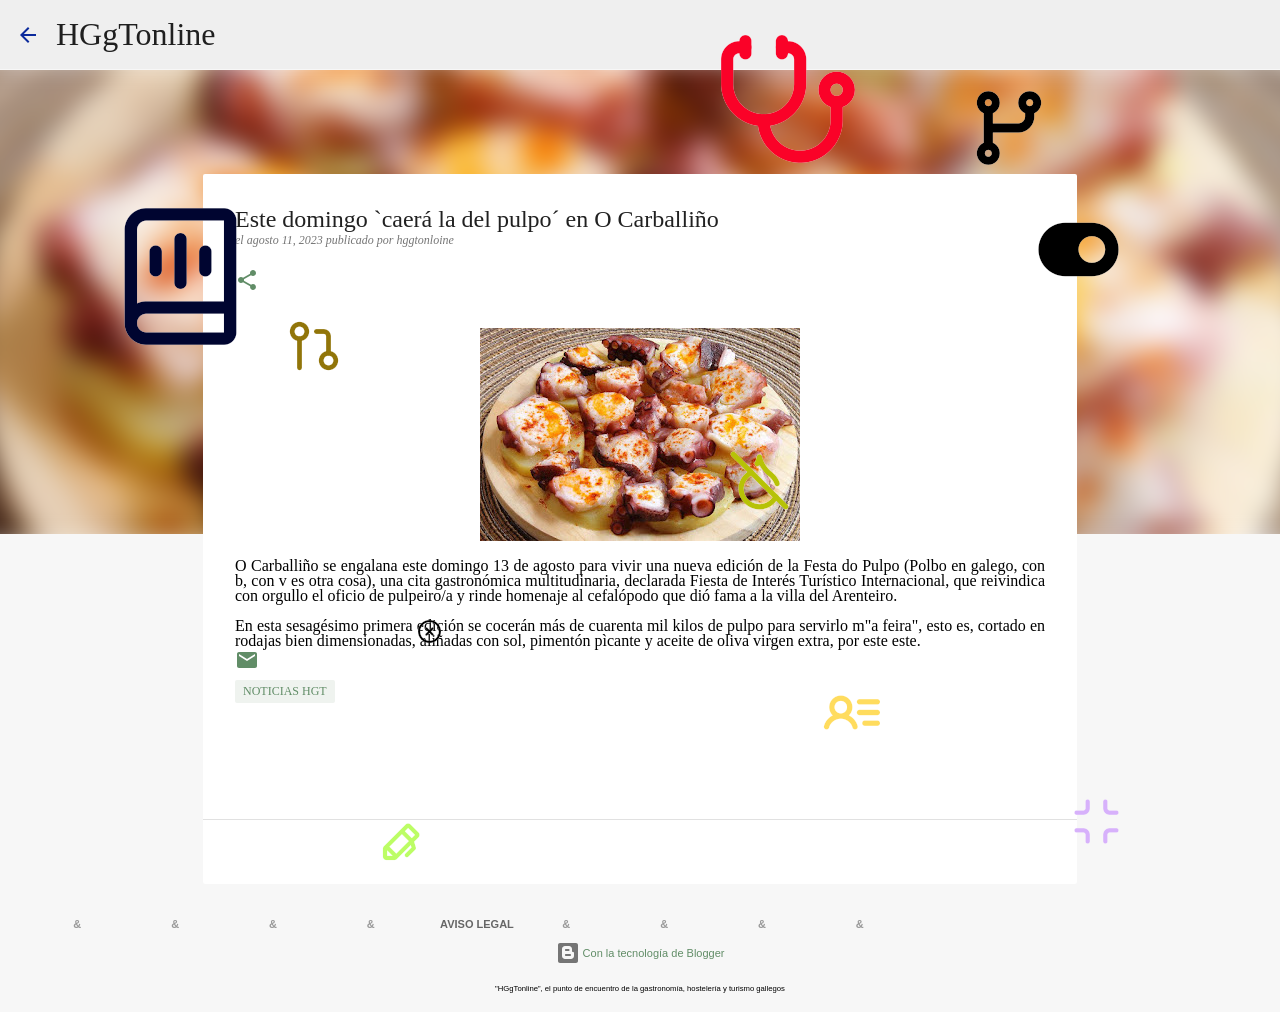 This screenshot has width=1280, height=1012. I want to click on access health or medical features, so click(788, 102).